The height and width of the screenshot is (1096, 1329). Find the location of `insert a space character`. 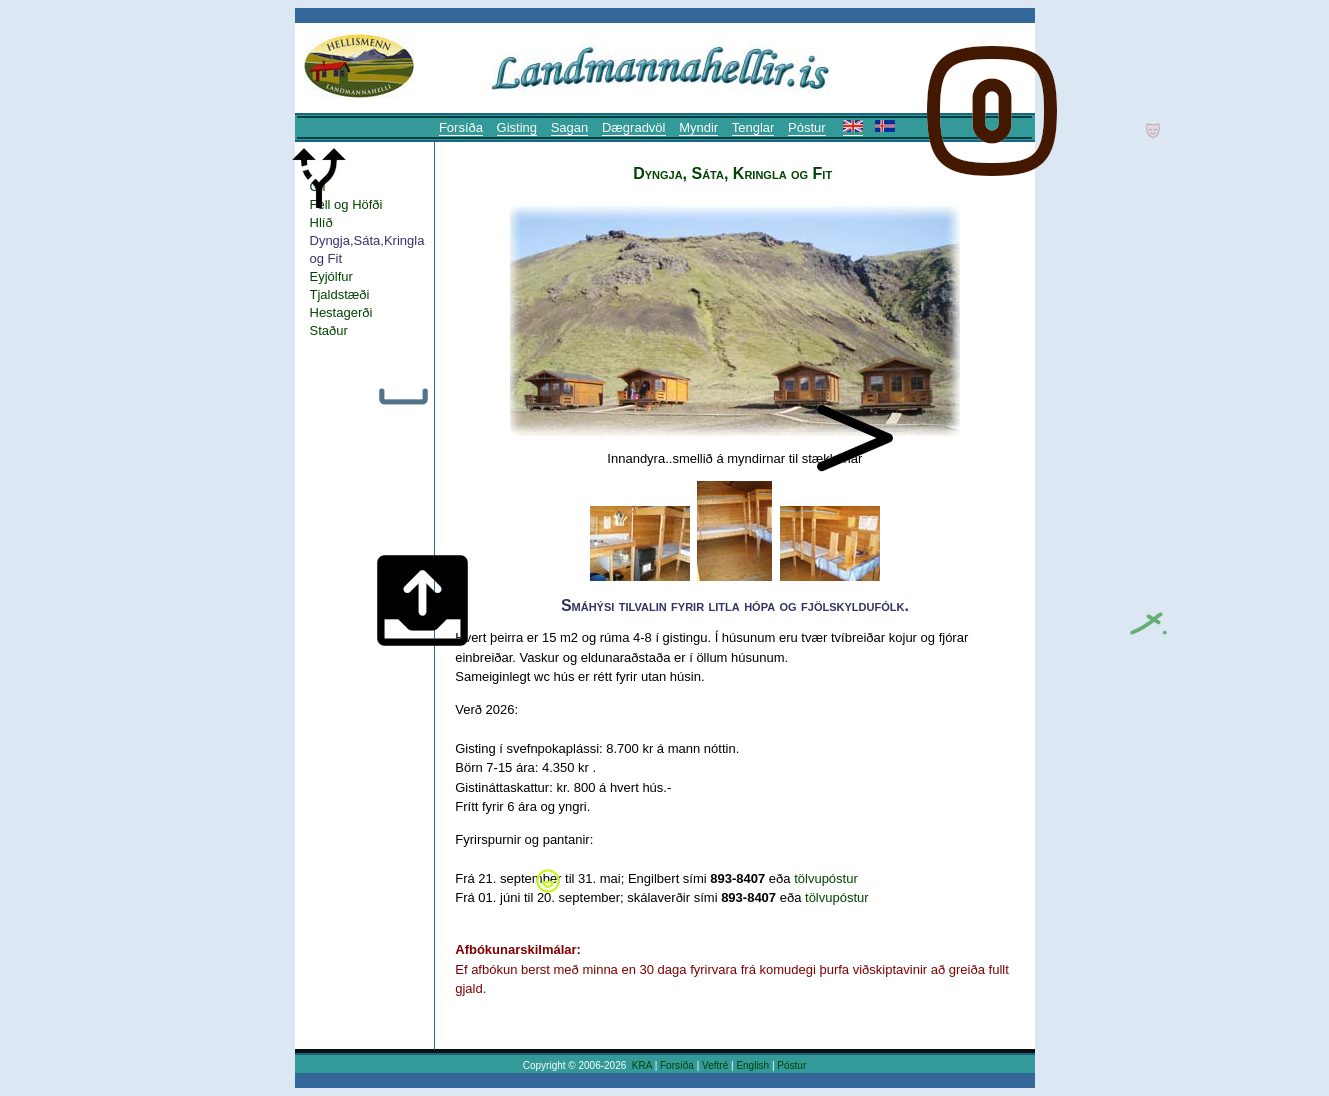

insert a space character is located at coordinates (403, 396).